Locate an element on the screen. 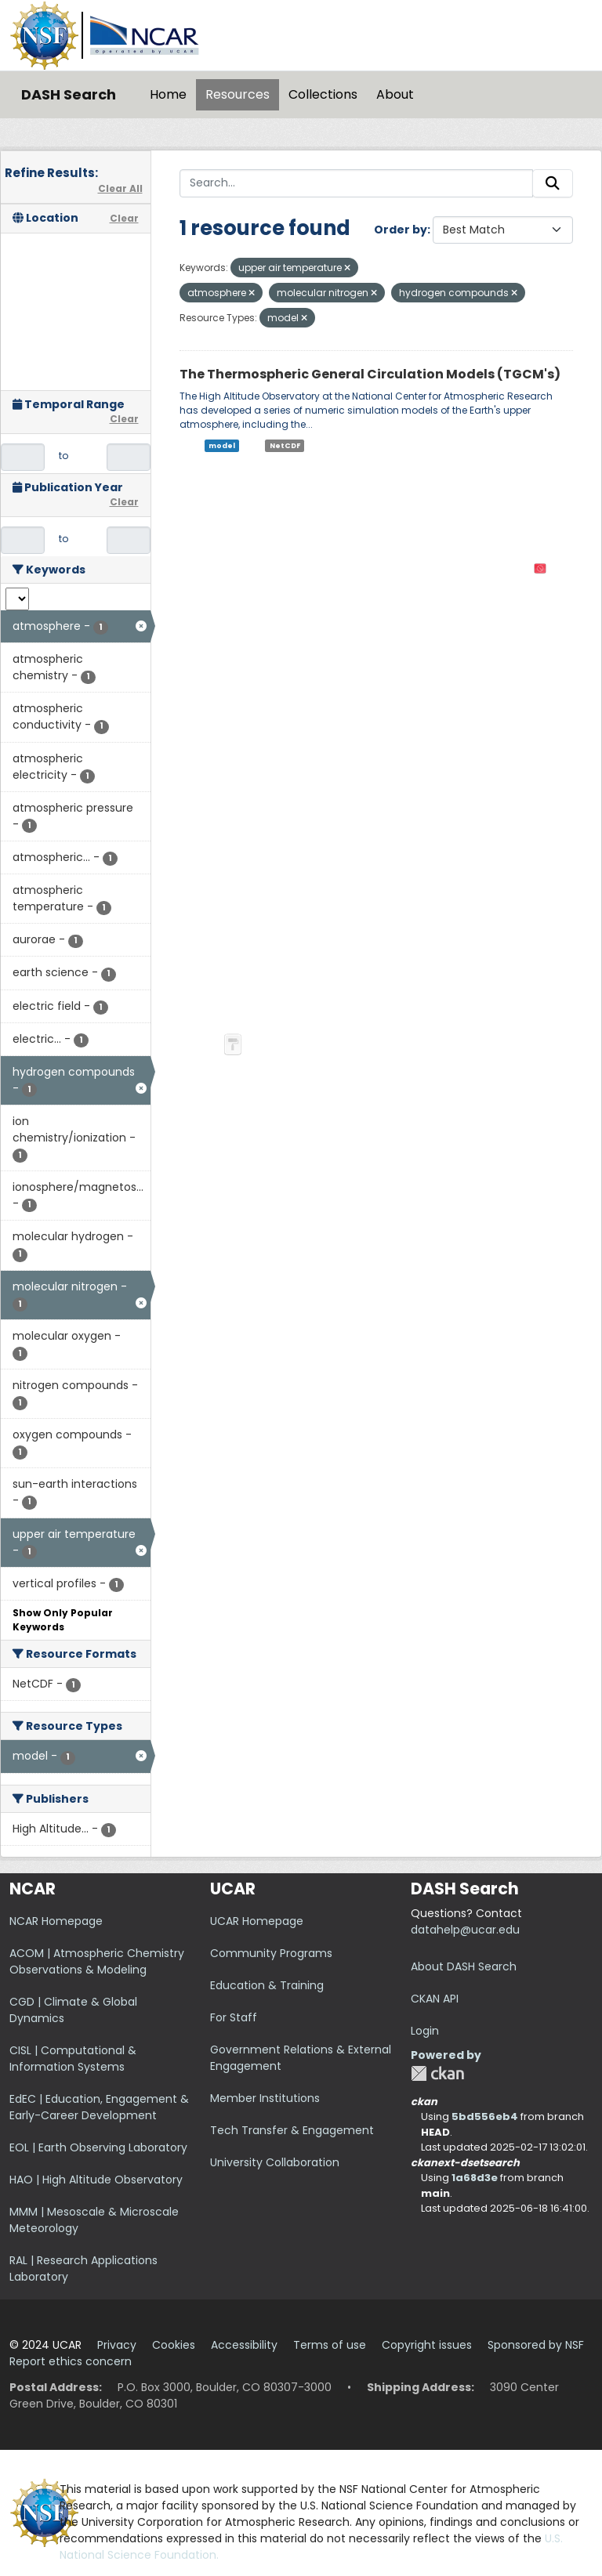 Image resolution: width=602 pixels, height=2576 pixels. open a theme configuration file is located at coordinates (233, 1044).